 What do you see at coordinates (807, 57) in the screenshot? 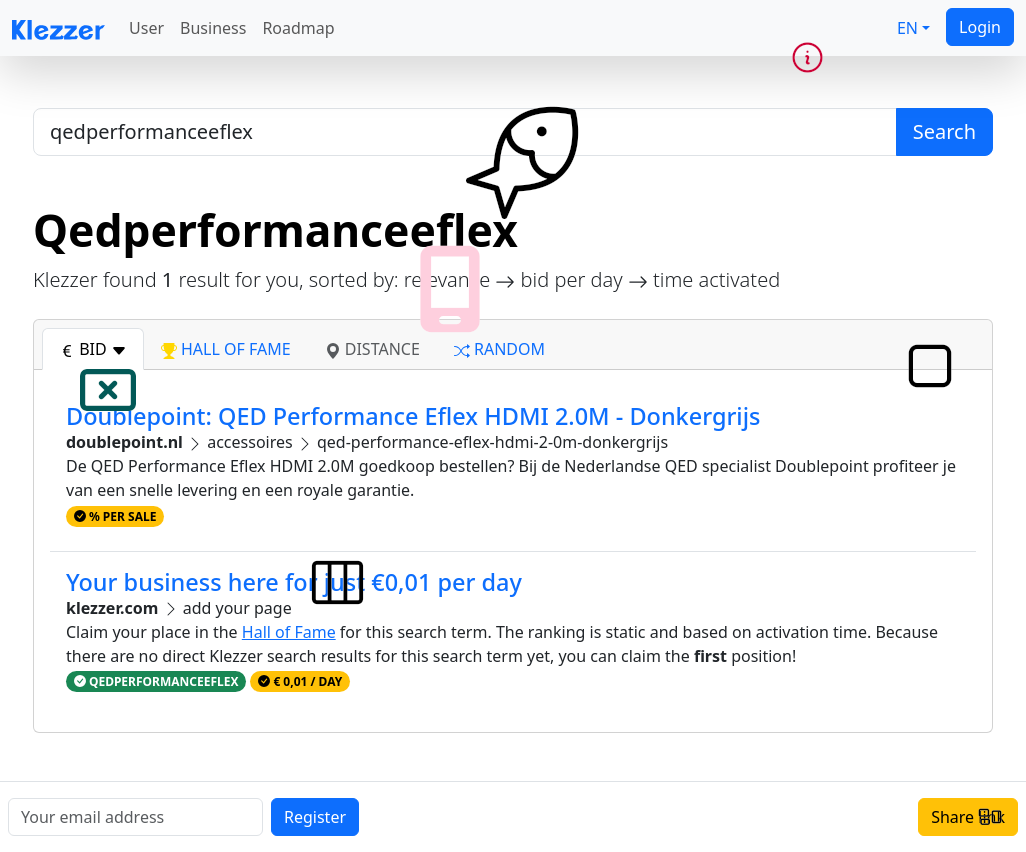
I see `view more information or details` at bounding box center [807, 57].